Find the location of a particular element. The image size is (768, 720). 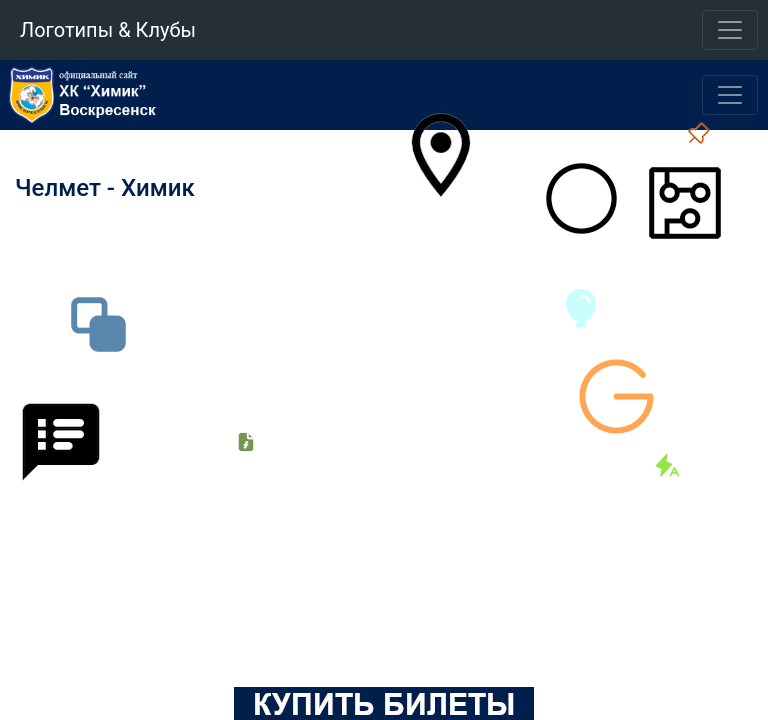

enable auto-flash mode for camera is located at coordinates (667, 466).